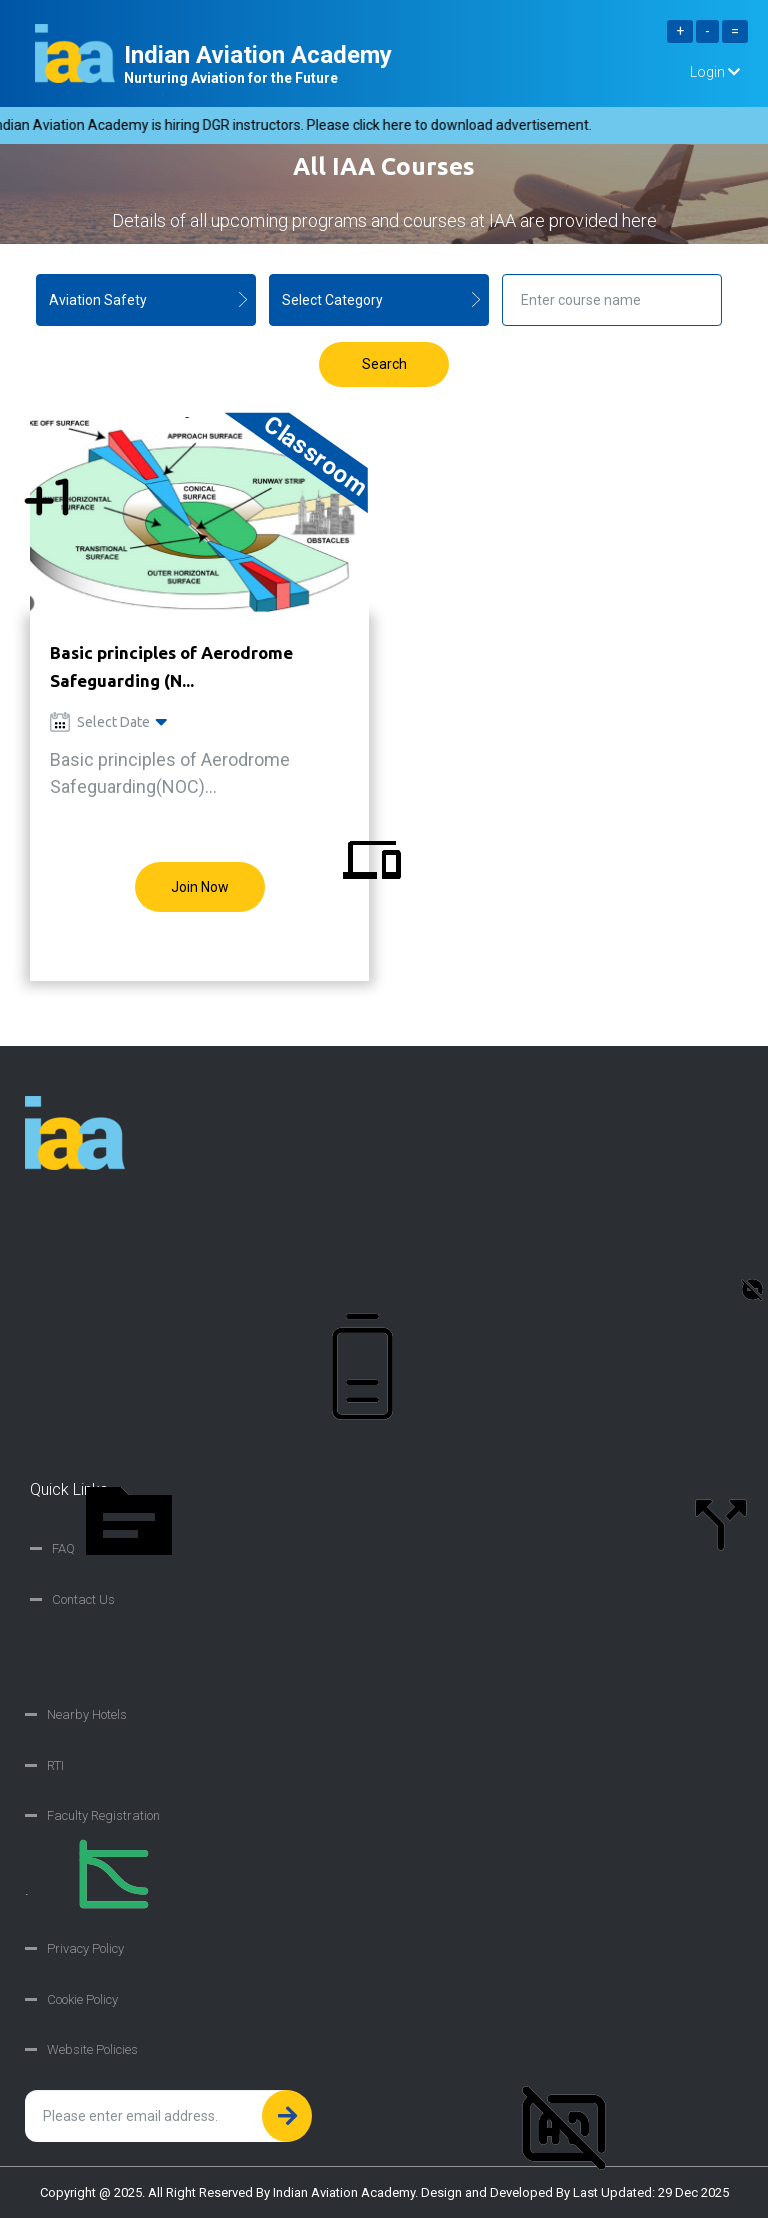 This screenshot has width=768, height=2218. What do you see at coordinates (114, 1874) in the screenshot?
I see `view sankey diagram or flow chart` at bounding box center [114, 1874].